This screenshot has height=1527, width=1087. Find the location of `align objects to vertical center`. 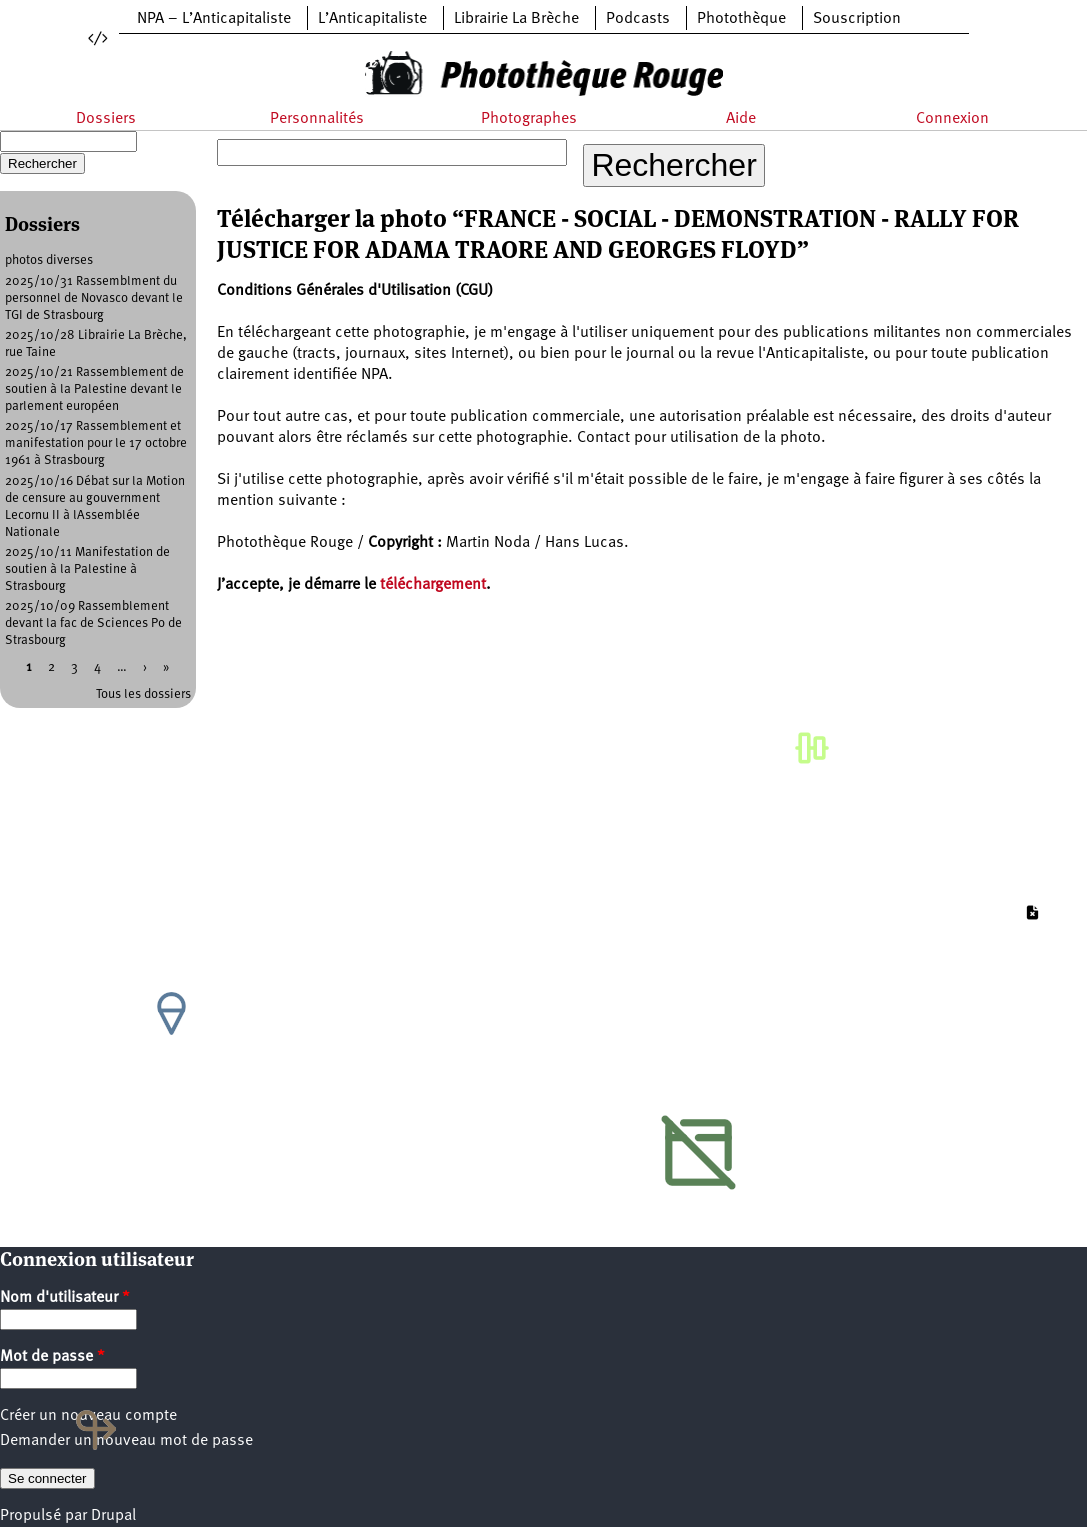

align objects to vertical center is located at coordinates (812, 748).